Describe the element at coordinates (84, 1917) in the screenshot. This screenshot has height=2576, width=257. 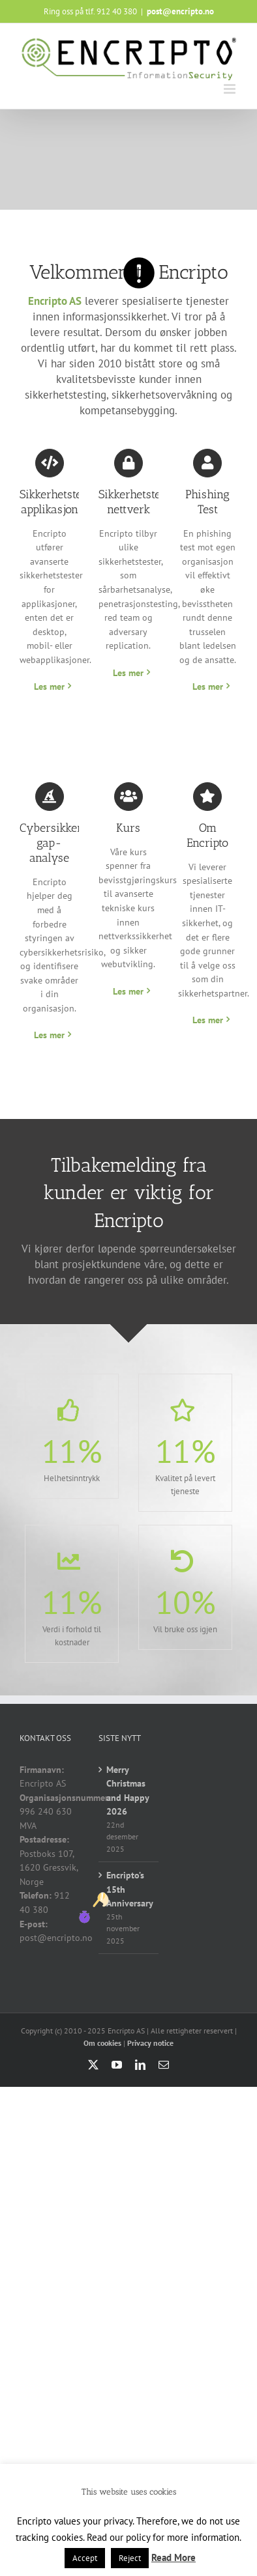
I see `start a timer or countdown` at that location.